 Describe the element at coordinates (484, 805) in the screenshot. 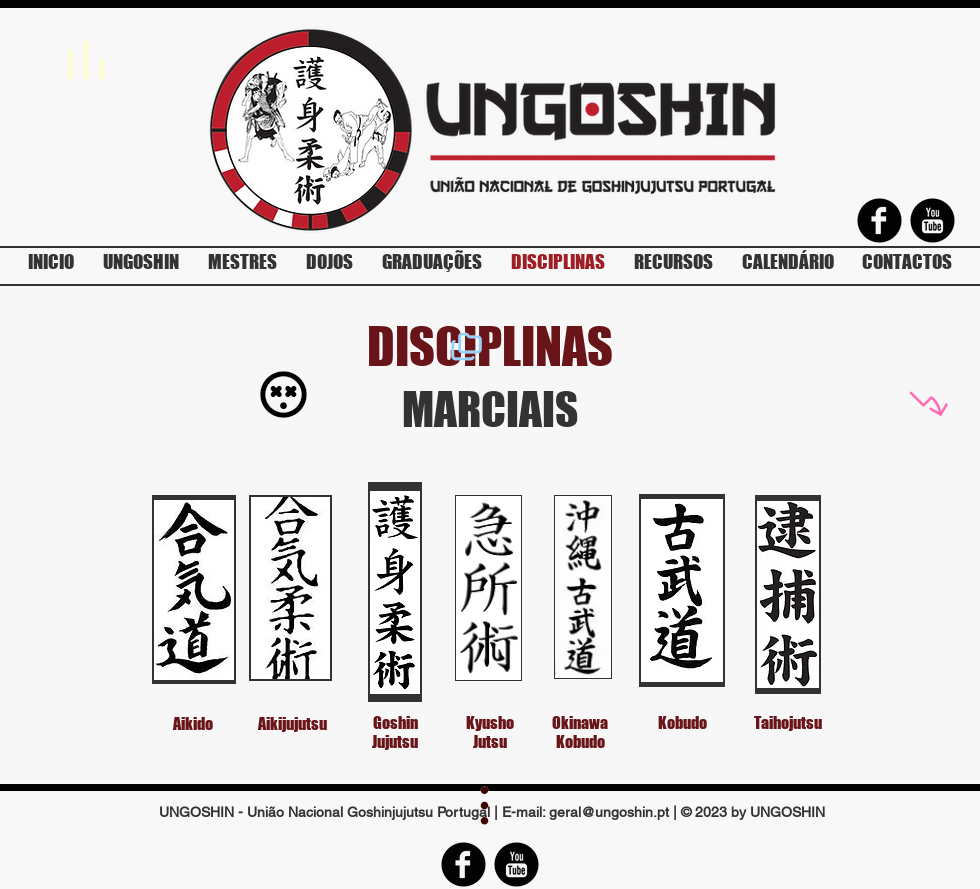

I see `open more options menu` at that location.